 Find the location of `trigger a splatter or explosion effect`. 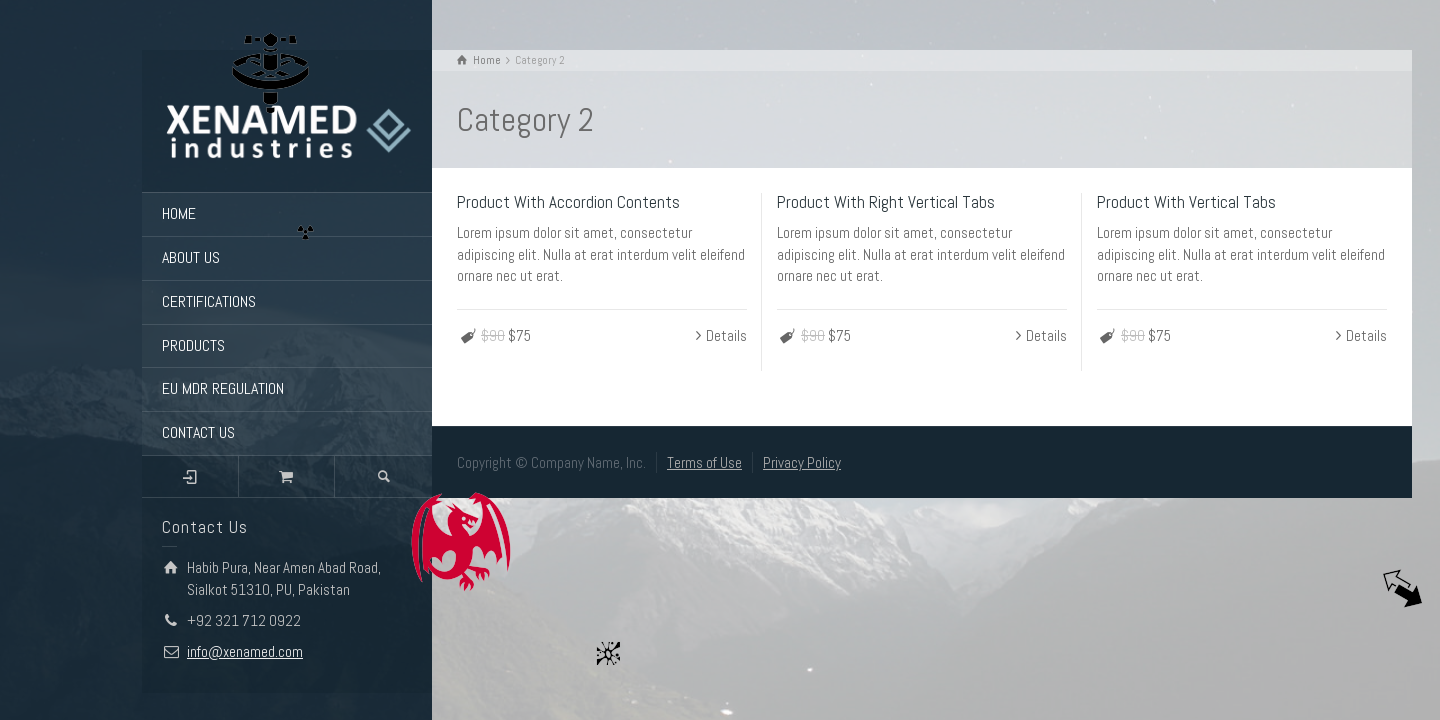

trigger a splatter or explosion effect is located at coordinates (608, 653).